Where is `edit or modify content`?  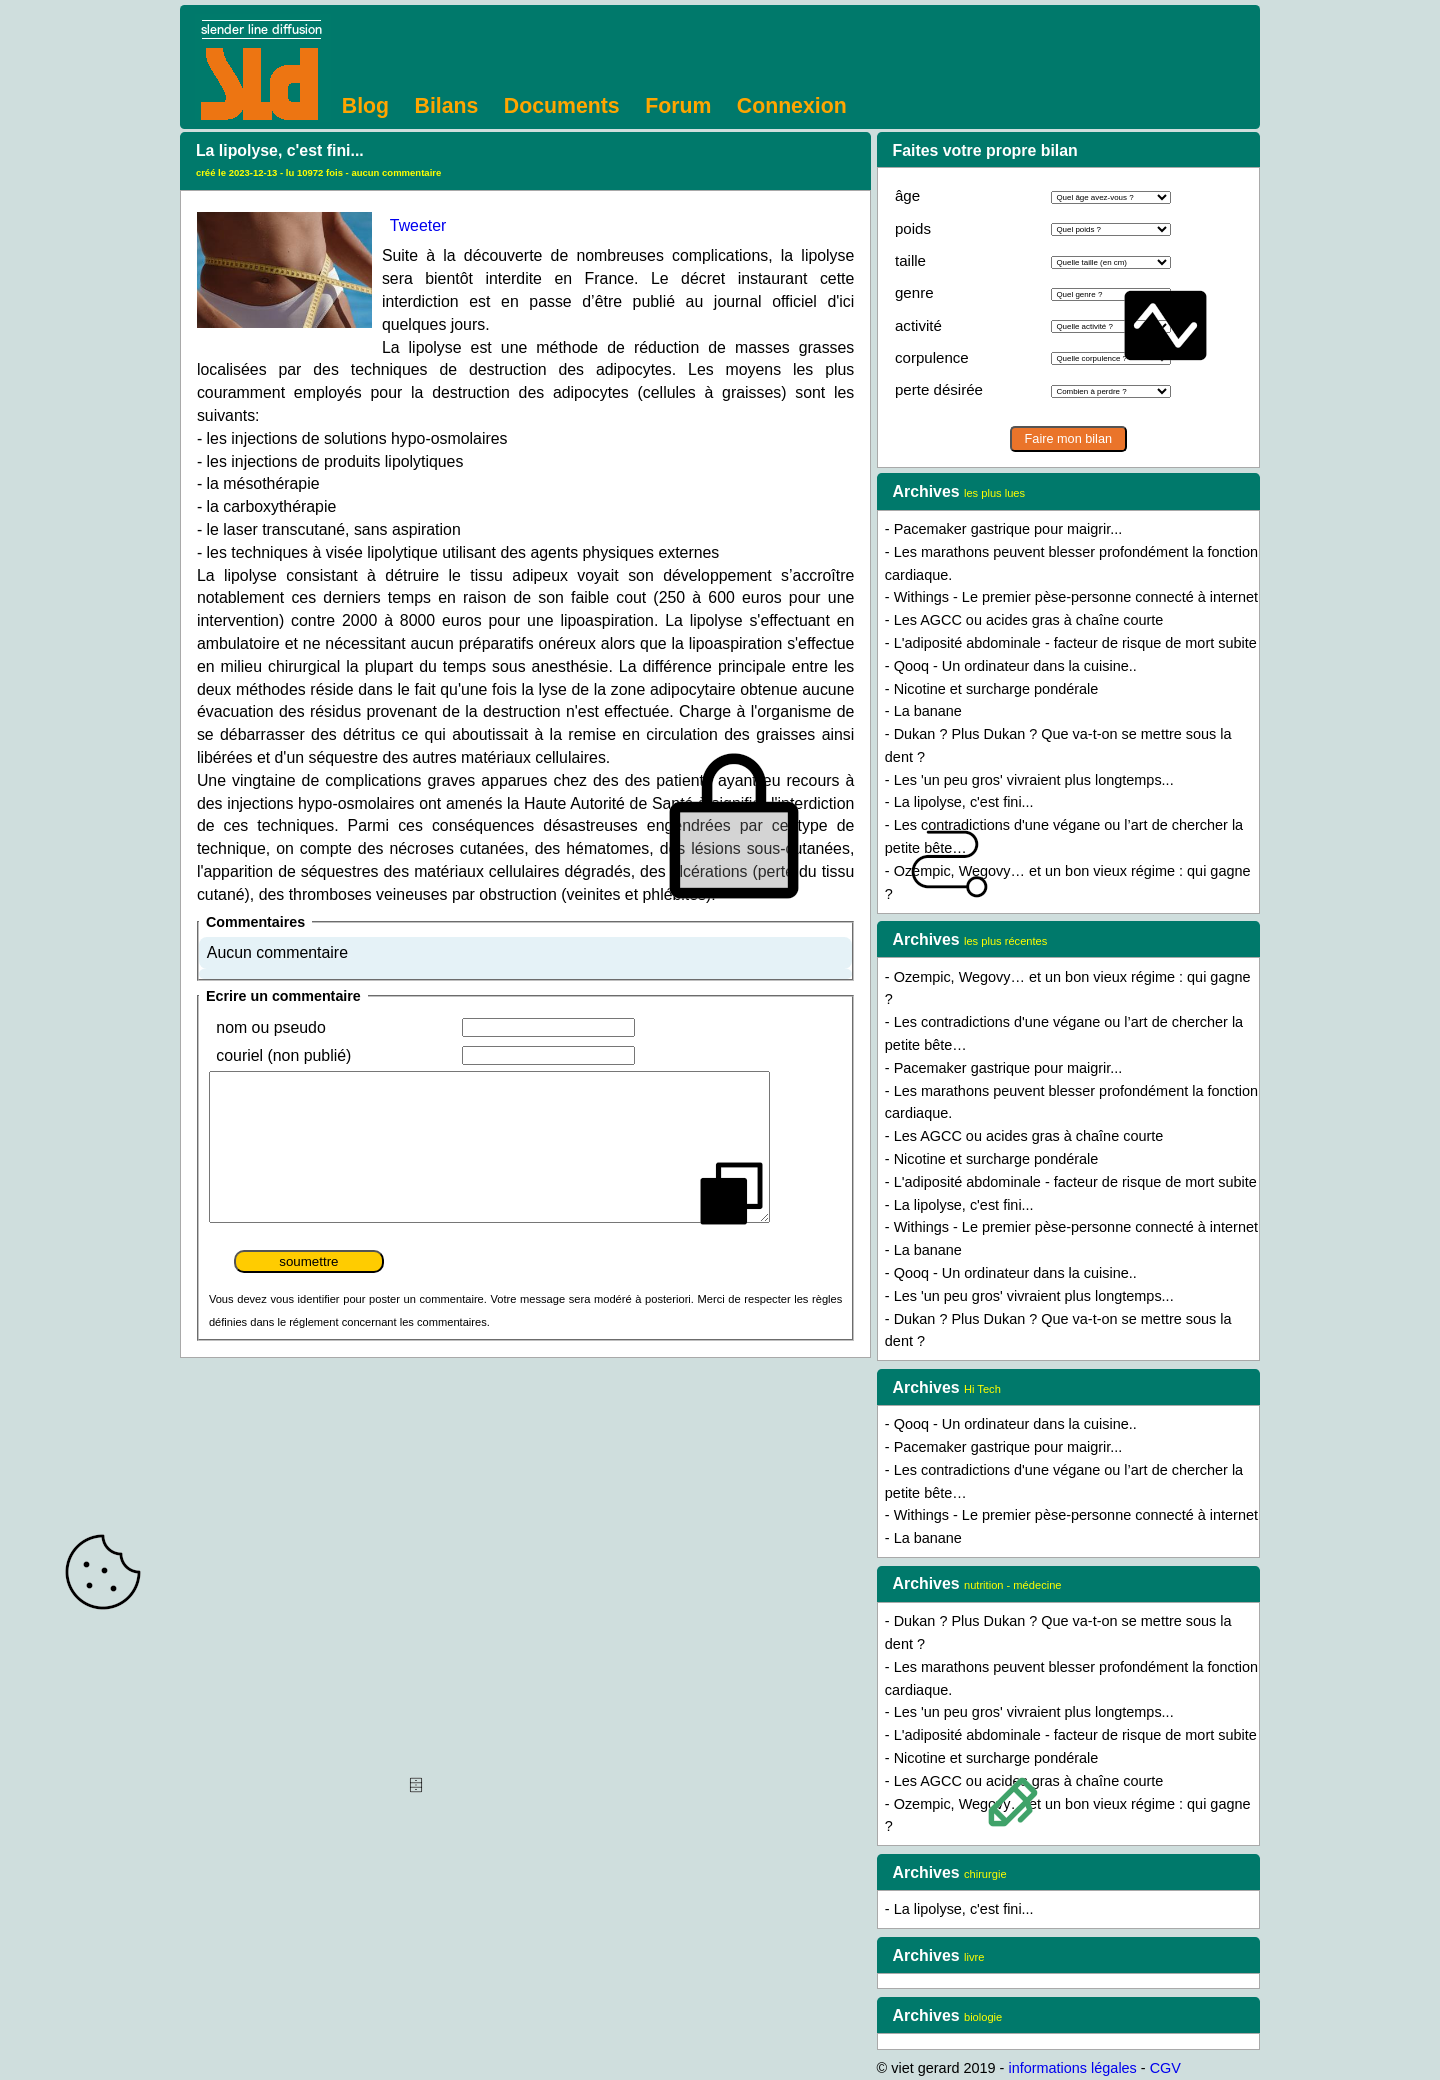 edit or modify content is located at coordinates (1012, 1803).